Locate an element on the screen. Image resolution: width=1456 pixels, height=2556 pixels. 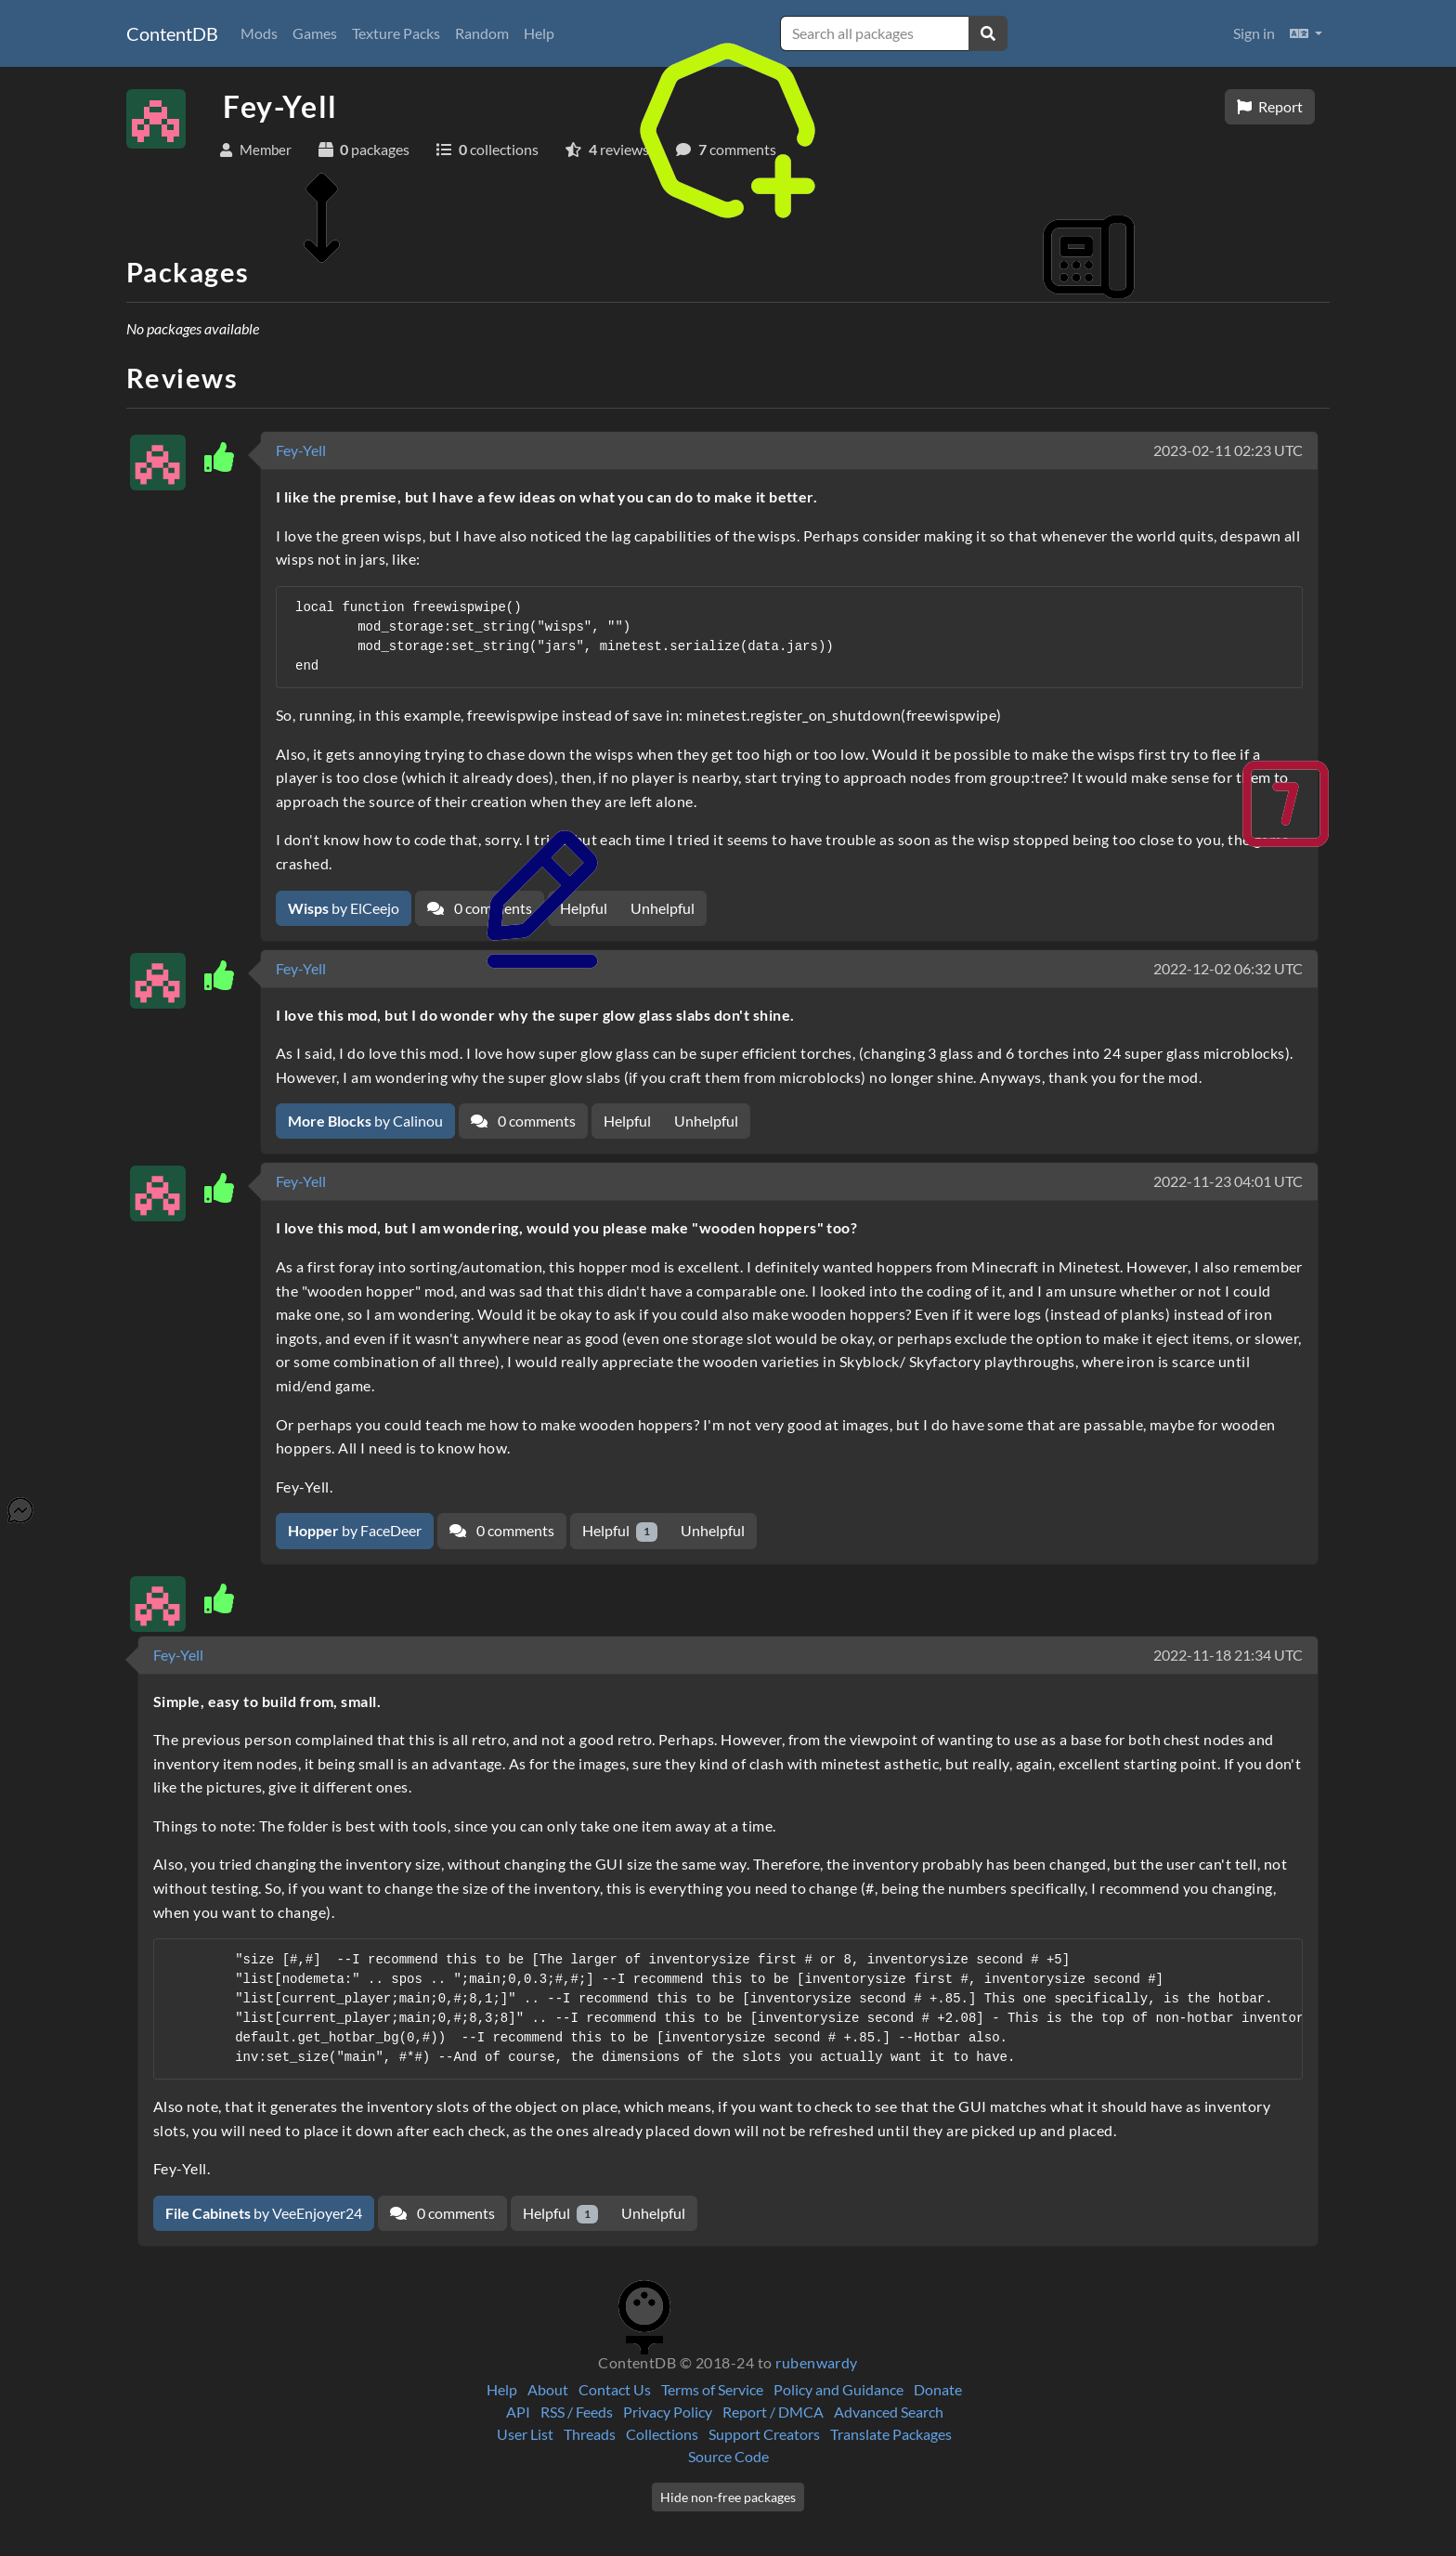
move item down in a list or queue is located at coordinates (321, 217).